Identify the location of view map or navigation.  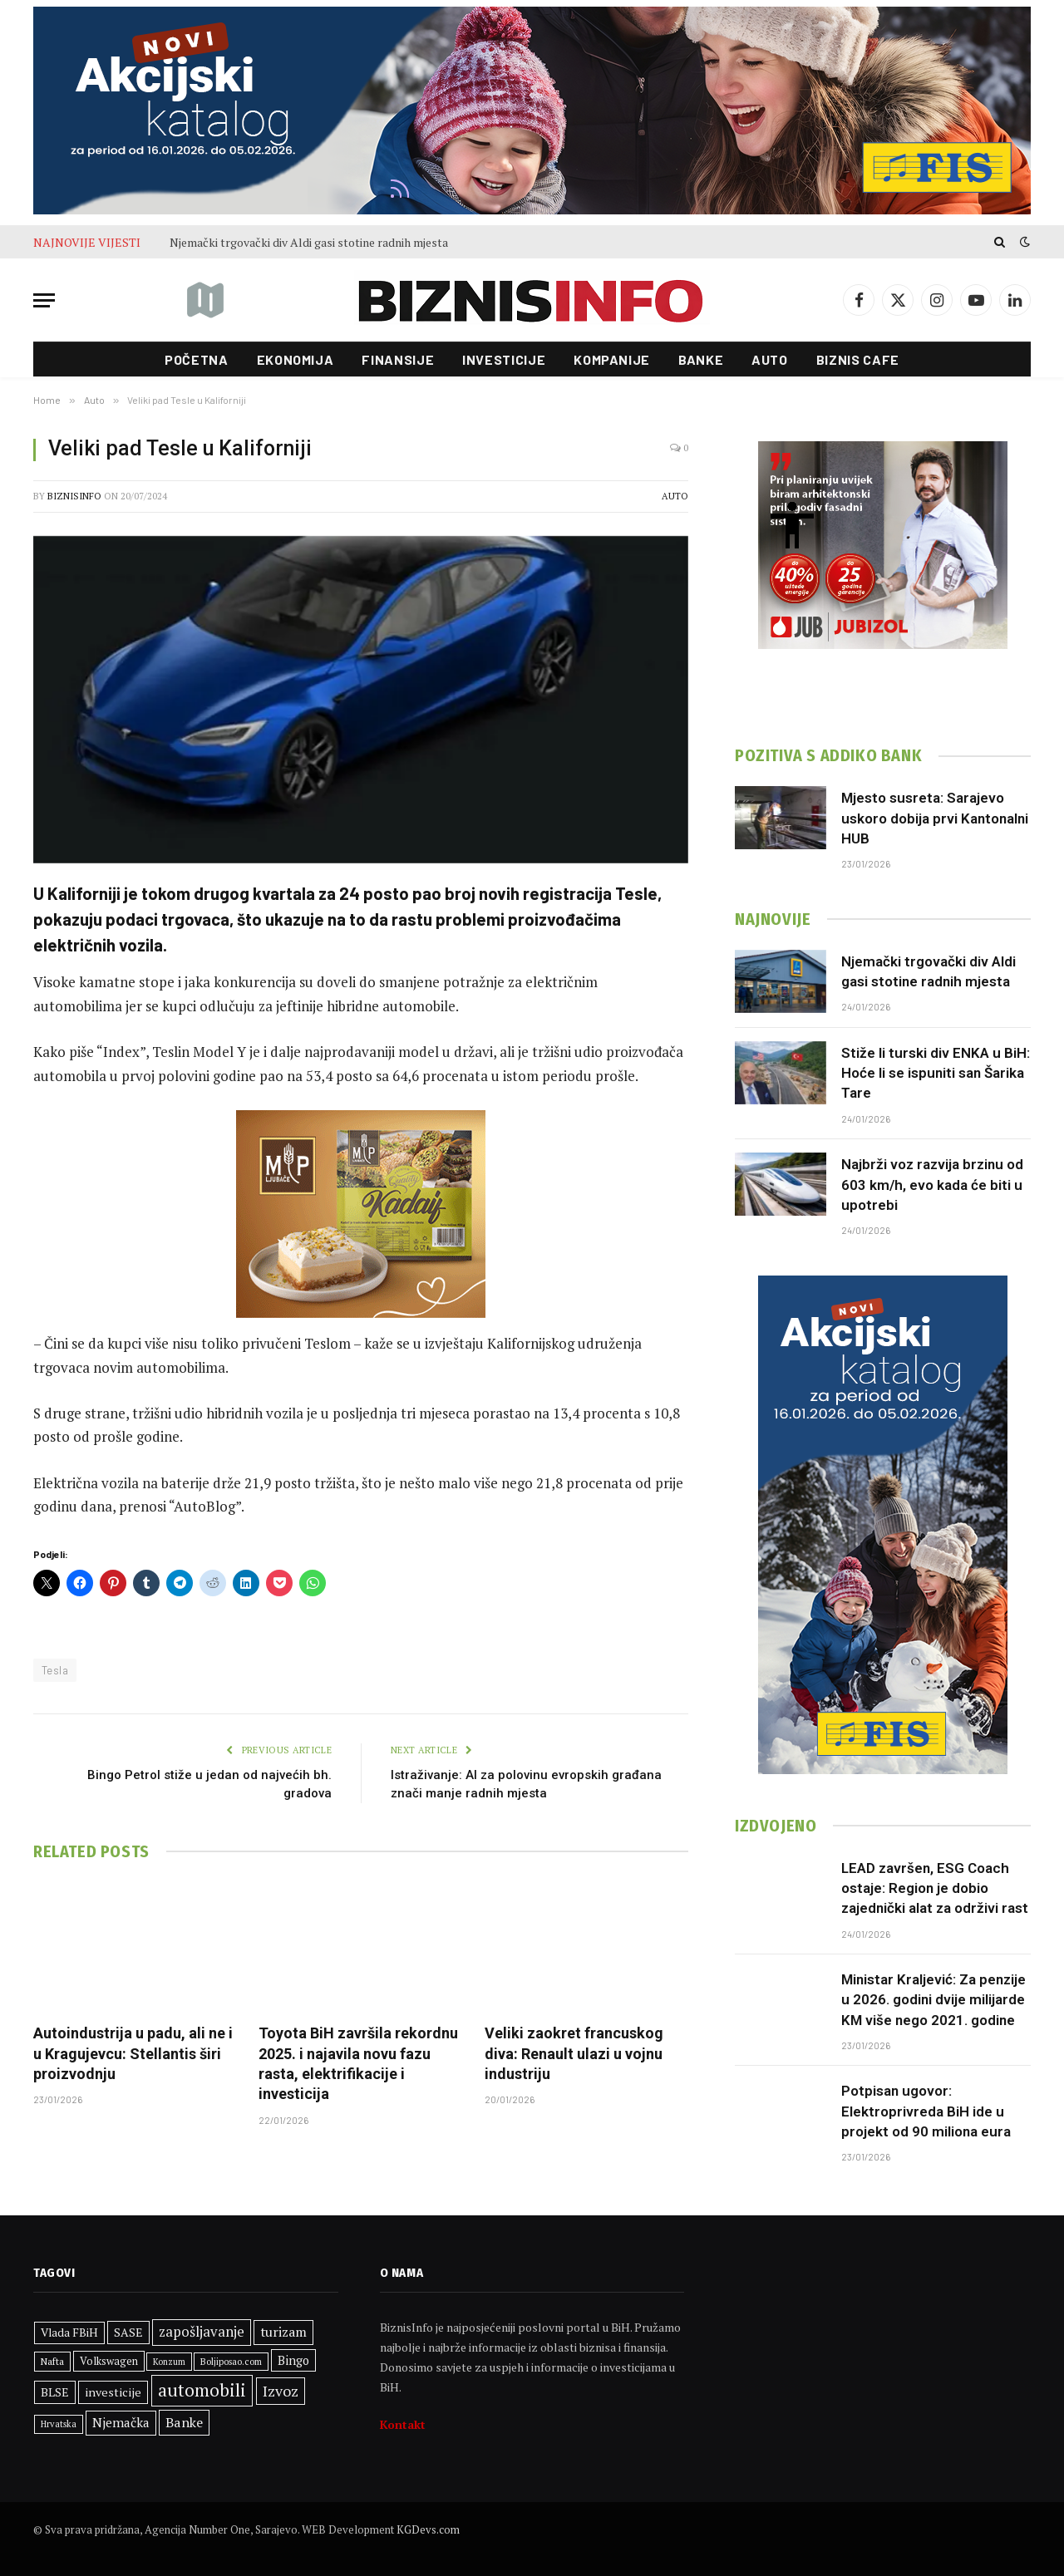
(205, 300).